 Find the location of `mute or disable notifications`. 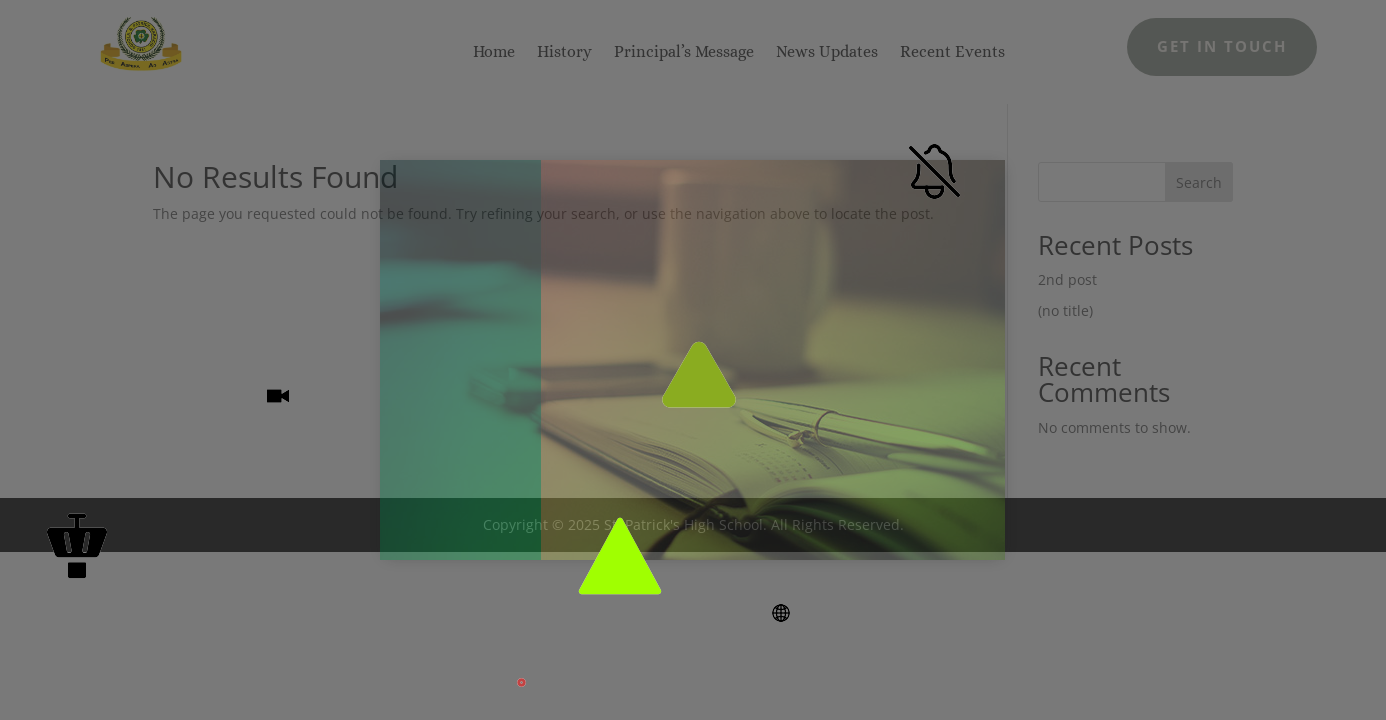

mute or disable notifications is located at coordinates (934, 171).